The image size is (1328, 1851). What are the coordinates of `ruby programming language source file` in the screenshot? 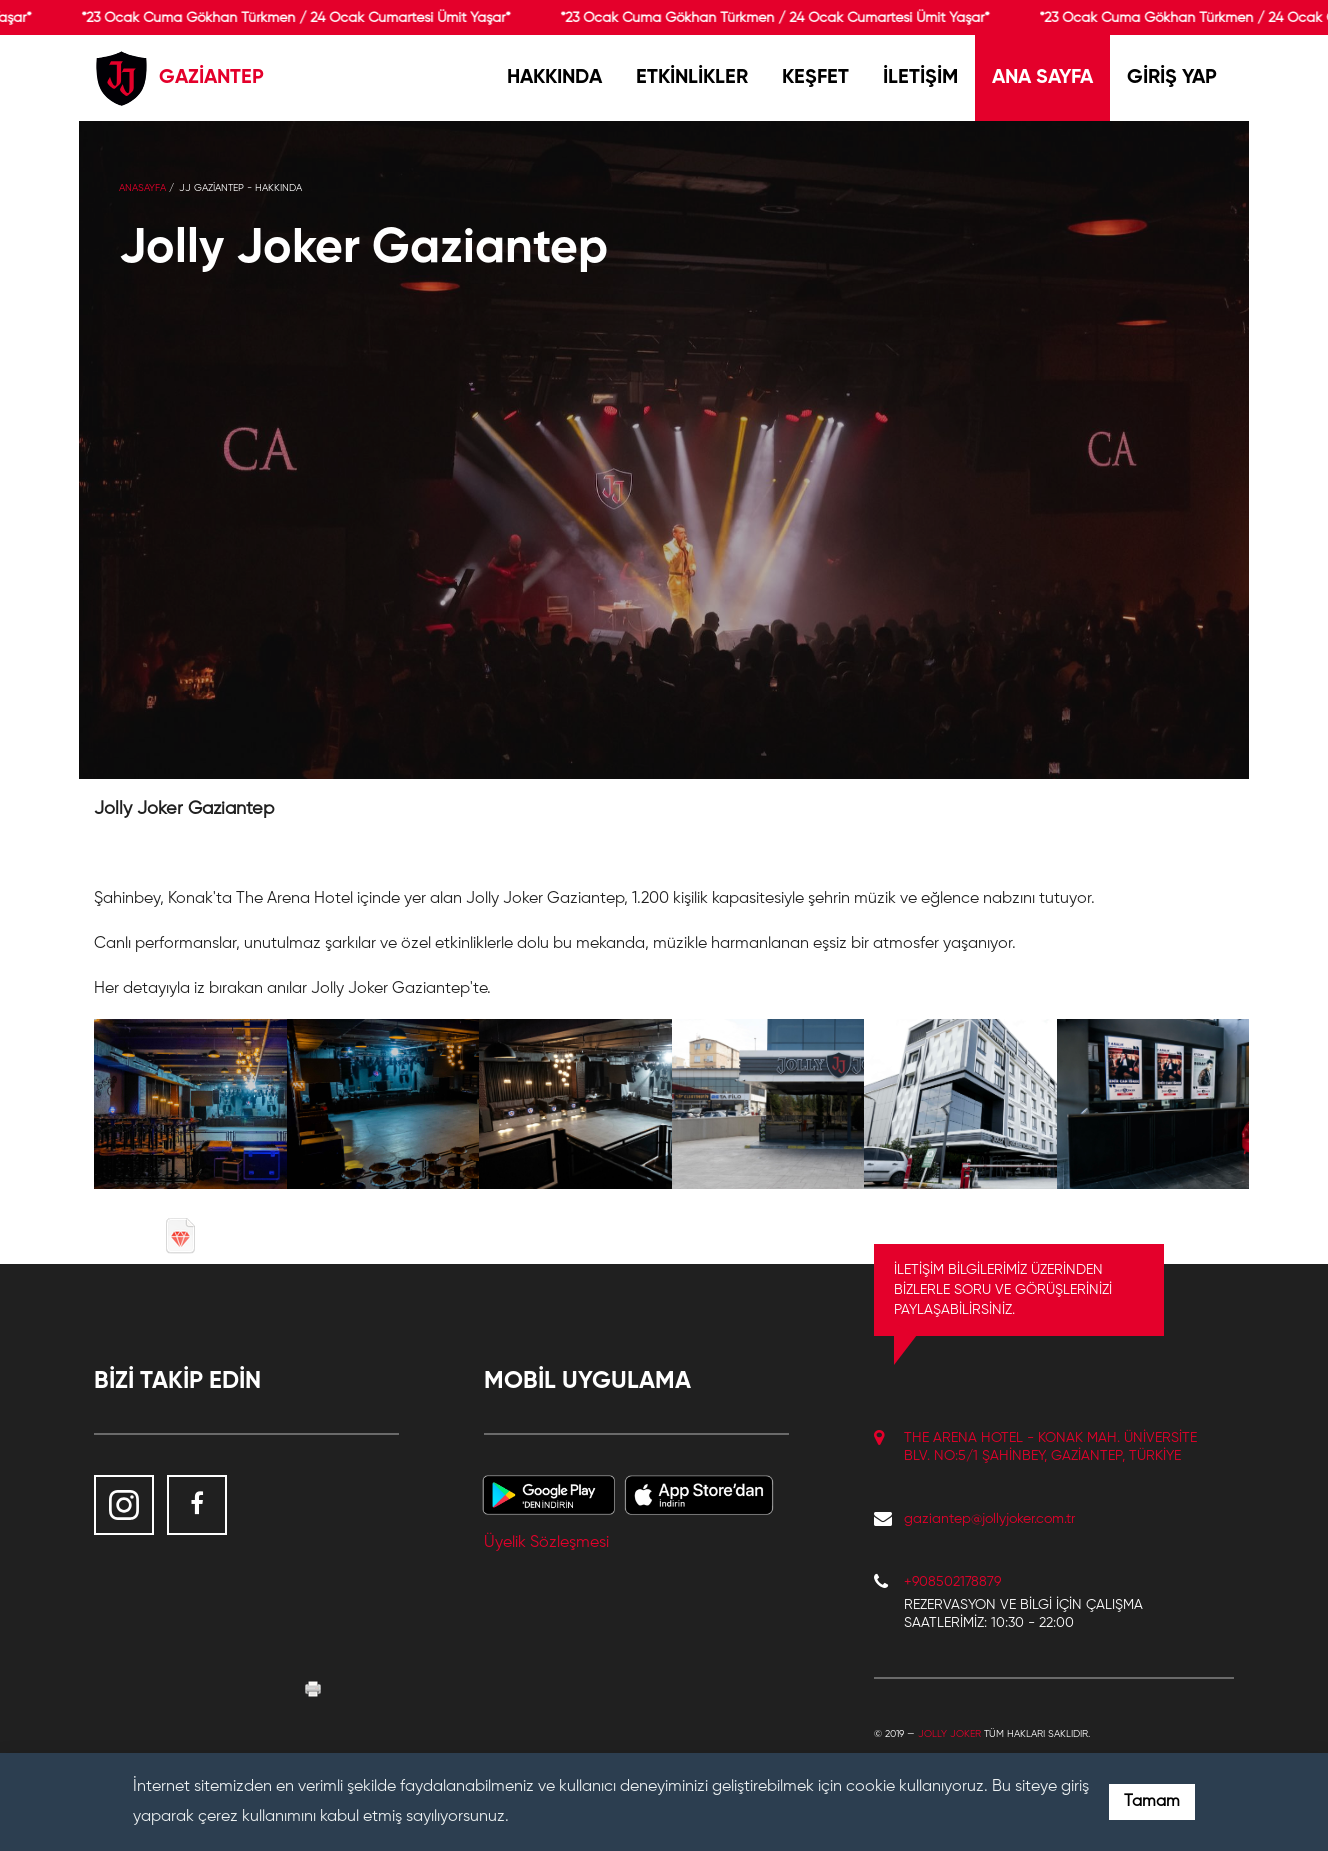 It's located at (180, 1235).